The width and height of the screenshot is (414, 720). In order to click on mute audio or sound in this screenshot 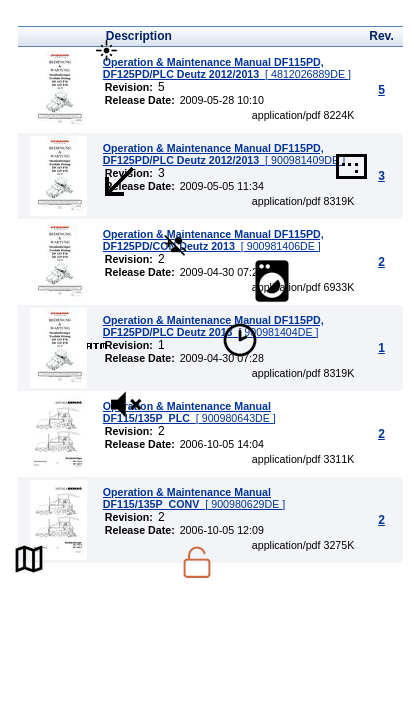, I will do `click(127, 404)`.